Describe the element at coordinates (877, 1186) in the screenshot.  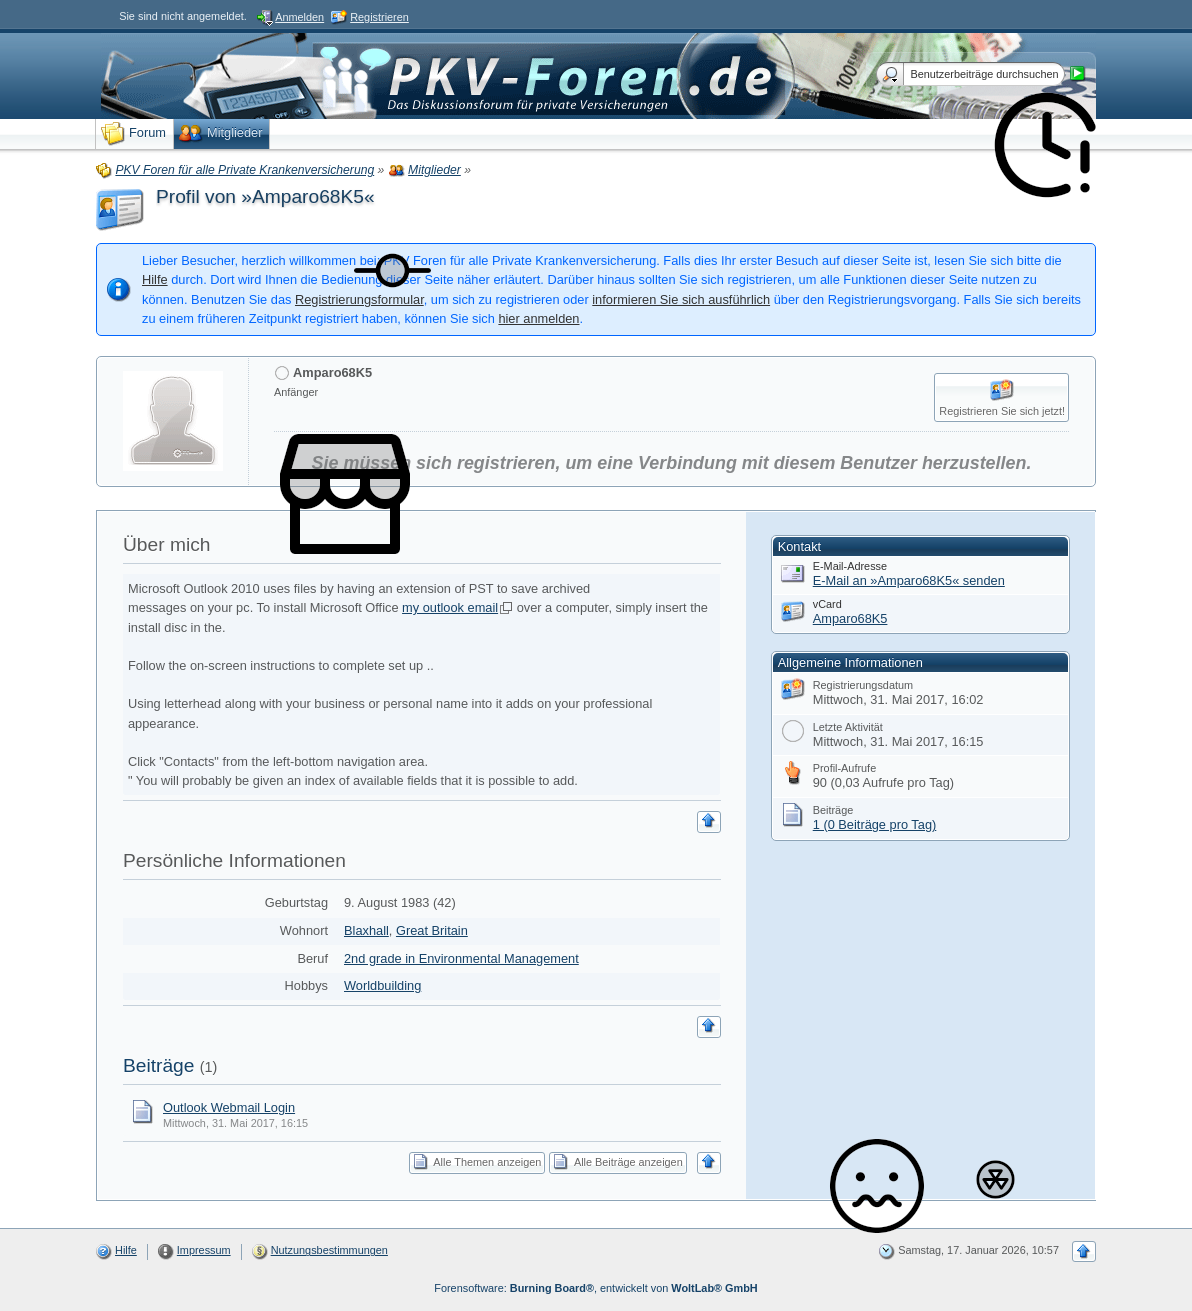
I see `indicates a nervous or anxious status` at that location.